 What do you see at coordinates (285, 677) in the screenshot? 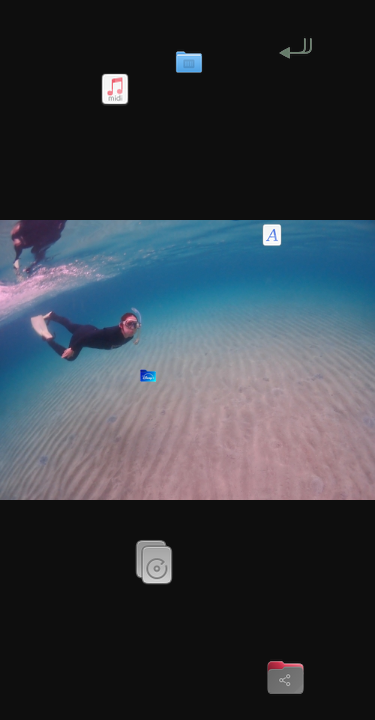
I see `access your public shared files folder` at bounding box center [285, 677].